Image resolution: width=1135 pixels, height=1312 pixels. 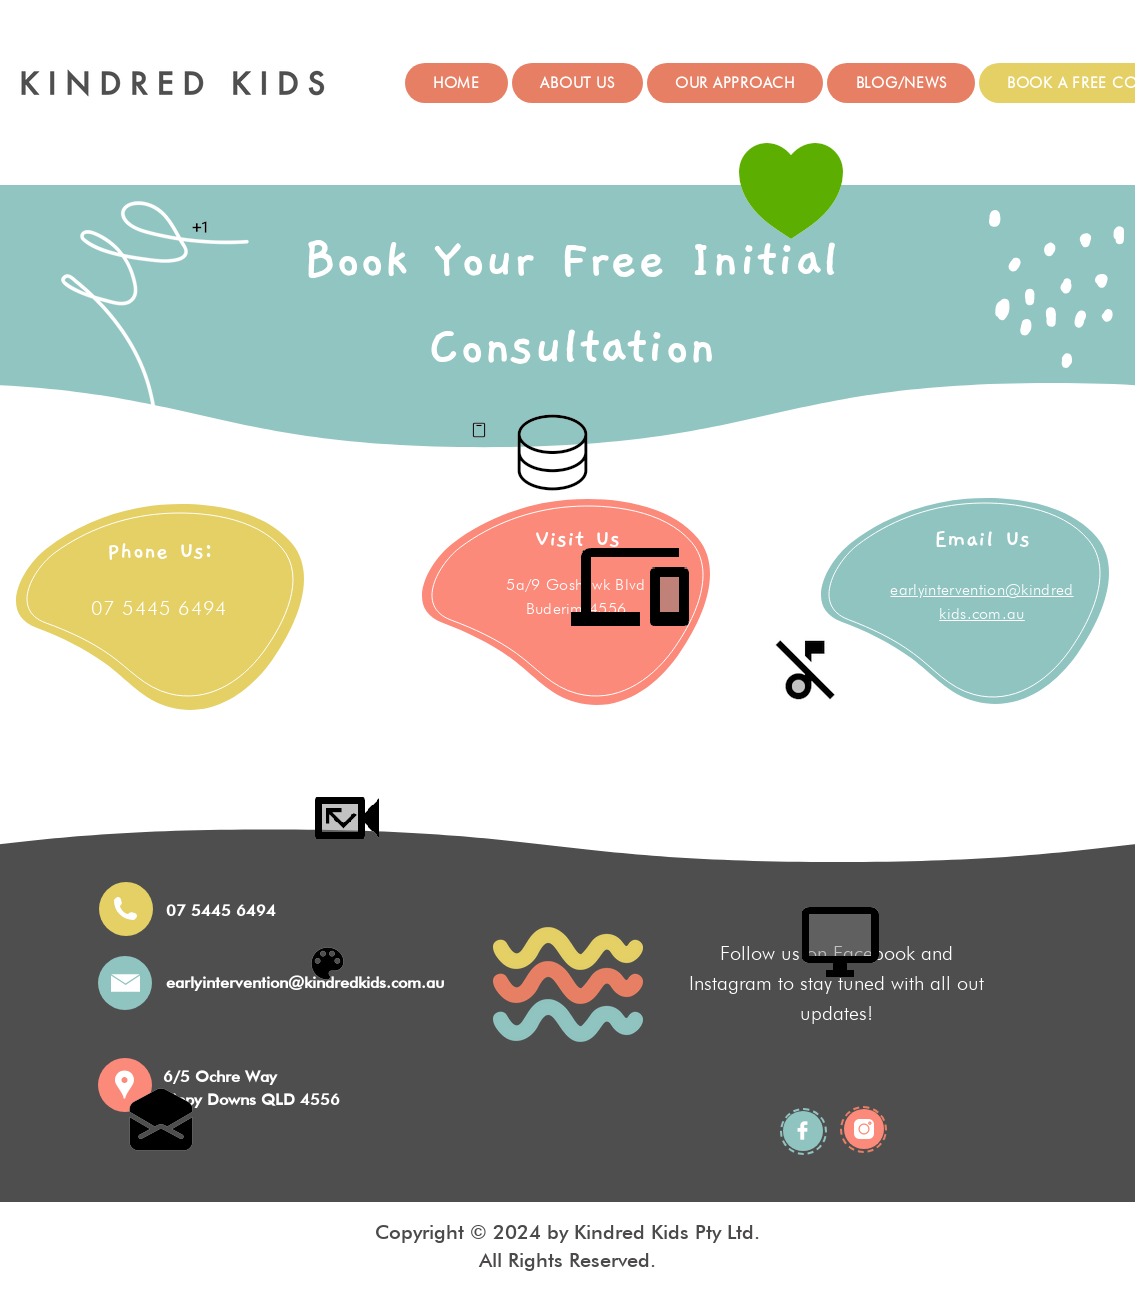 What do you see at coordinates (630, 587) in the screenshot?
I see `connect your phone to another device` at bounding box center [630, 587].